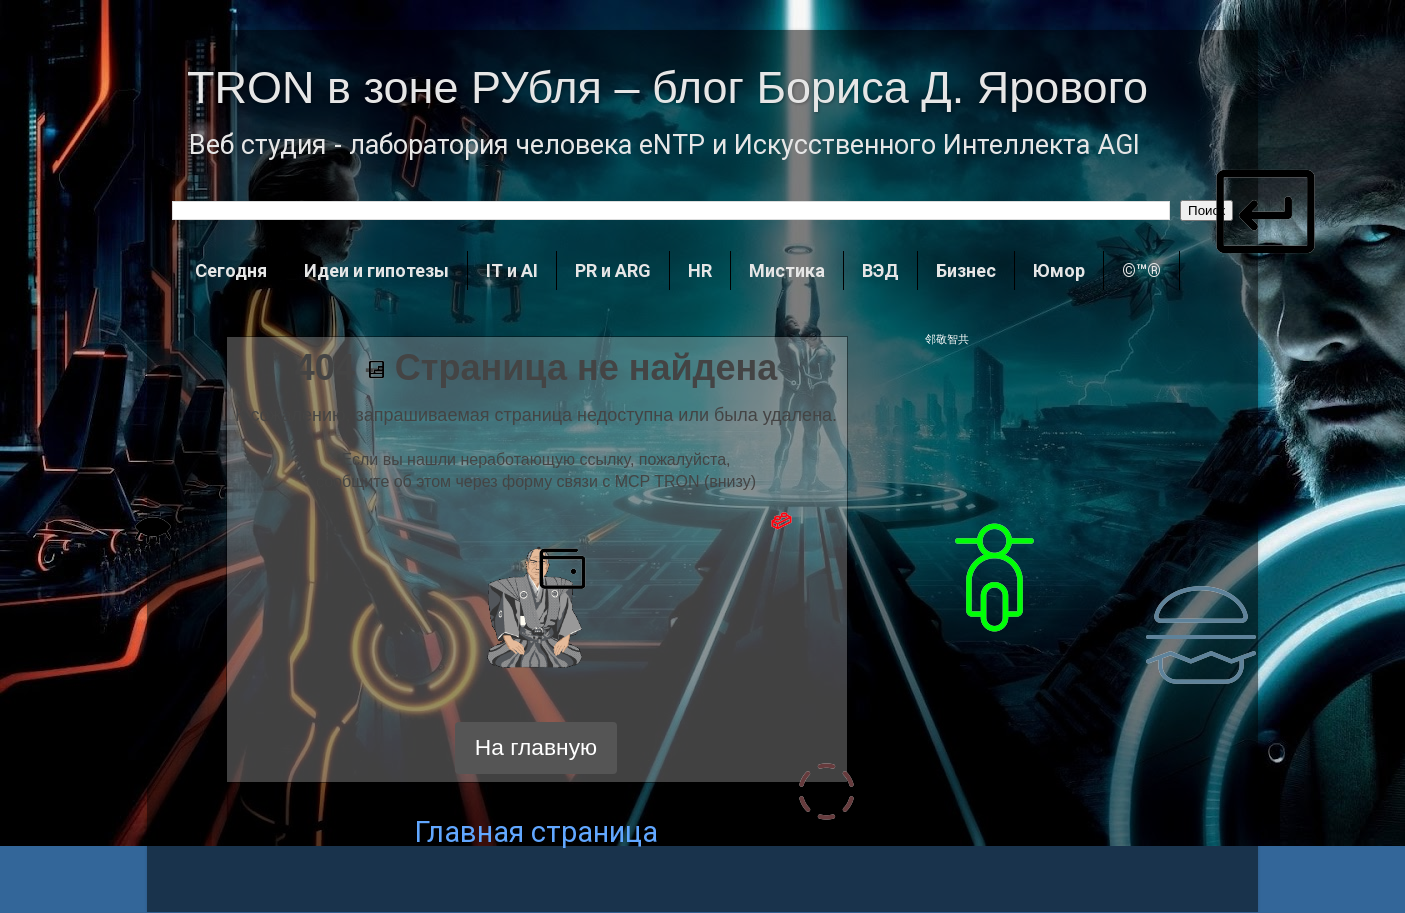 The width and height of the screenshot is (1405, 913). What do you see at coordinates (1265, 211) in the screenshot?
I see `press enter or return key` at bounding box center [1265, 211].